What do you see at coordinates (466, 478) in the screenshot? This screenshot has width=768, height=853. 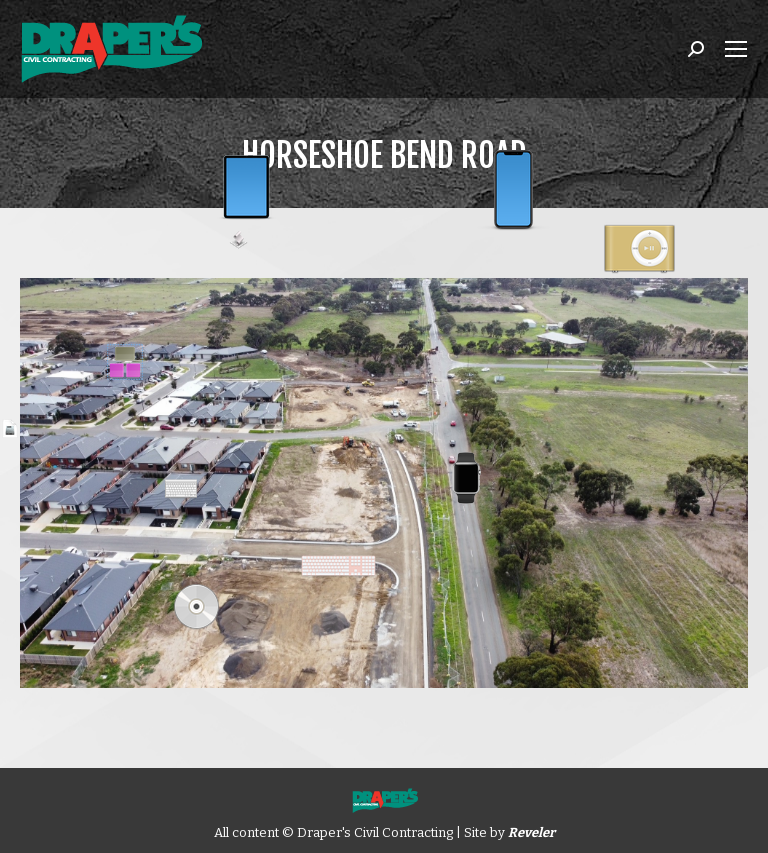 I see `apple watch device icon` at bounding box center [466, 478].